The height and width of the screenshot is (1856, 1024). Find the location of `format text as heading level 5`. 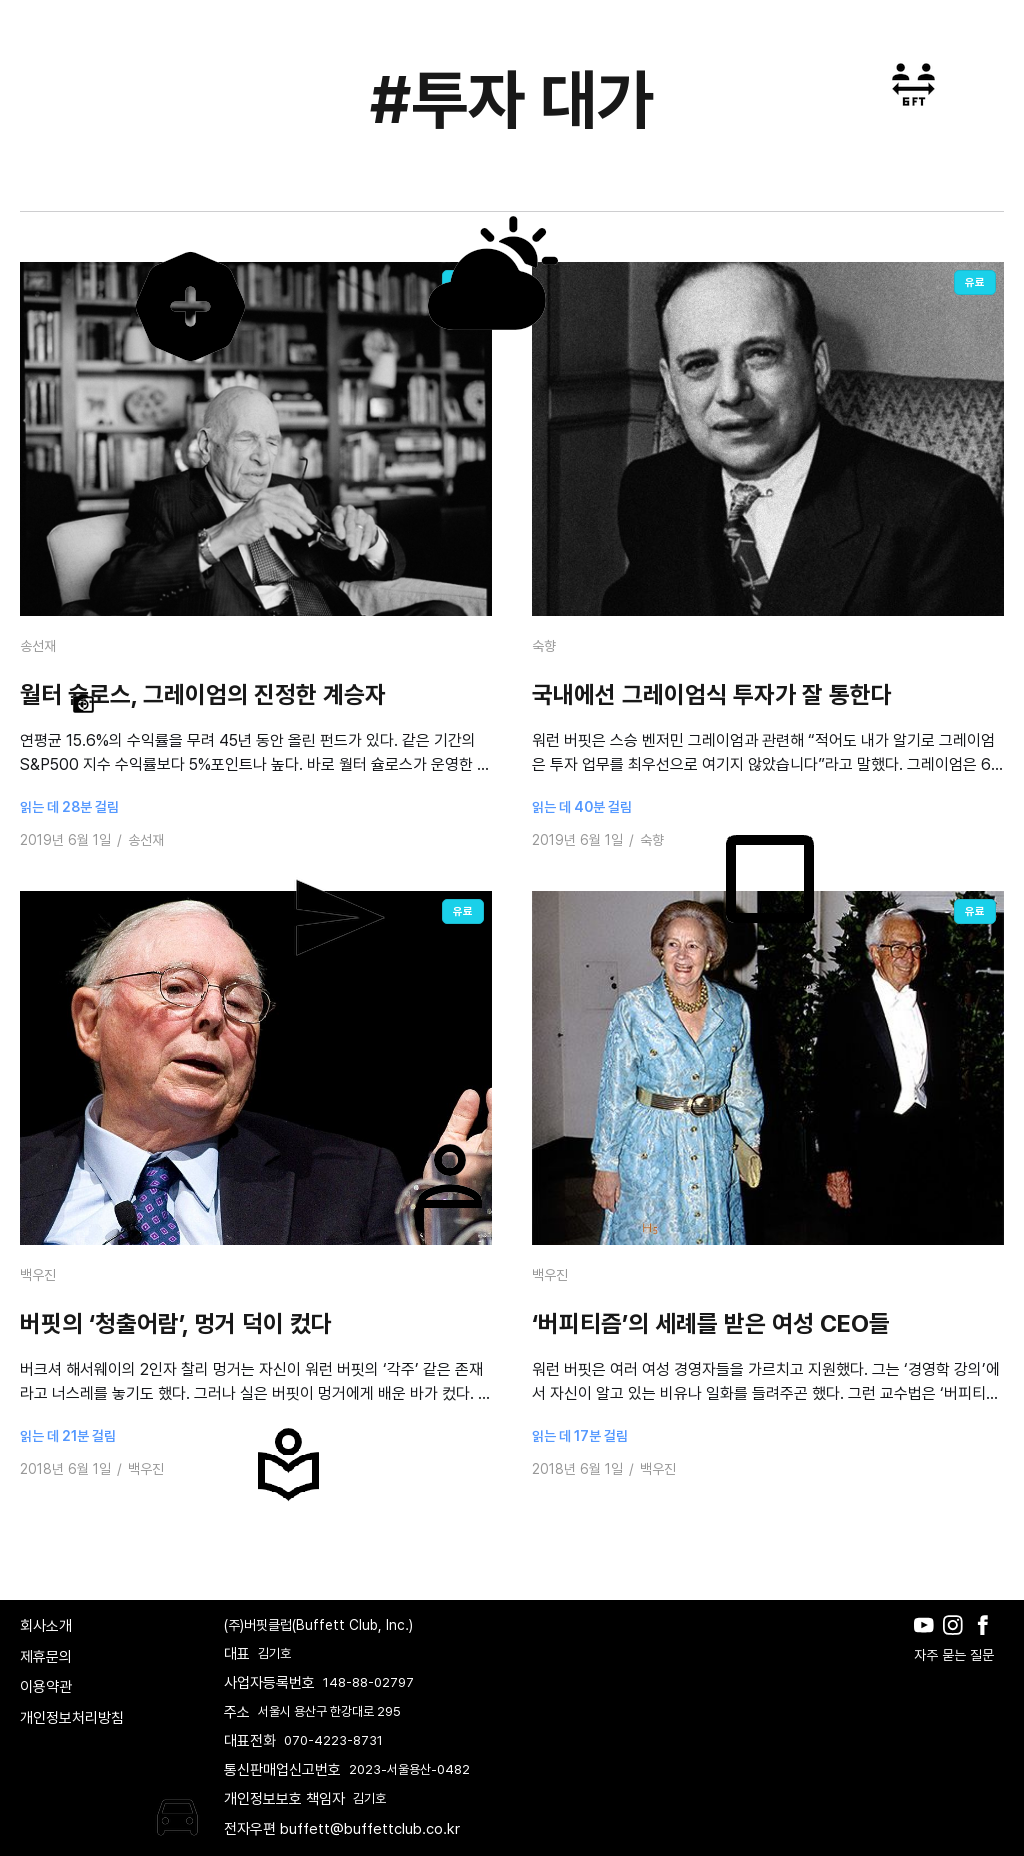

format text as heading level 5 is located at coordinates (649, 1228).